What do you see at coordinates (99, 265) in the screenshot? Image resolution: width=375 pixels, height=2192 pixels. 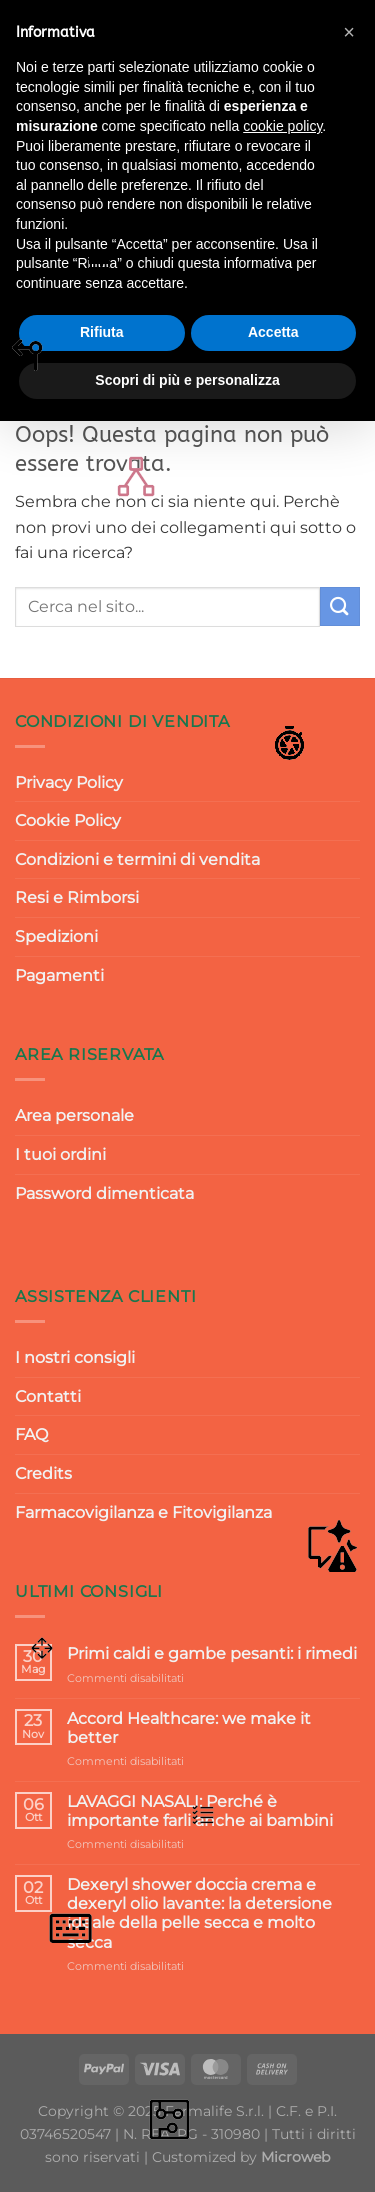 I see `switch to agenda or list view` at bounding box center [99, 265].